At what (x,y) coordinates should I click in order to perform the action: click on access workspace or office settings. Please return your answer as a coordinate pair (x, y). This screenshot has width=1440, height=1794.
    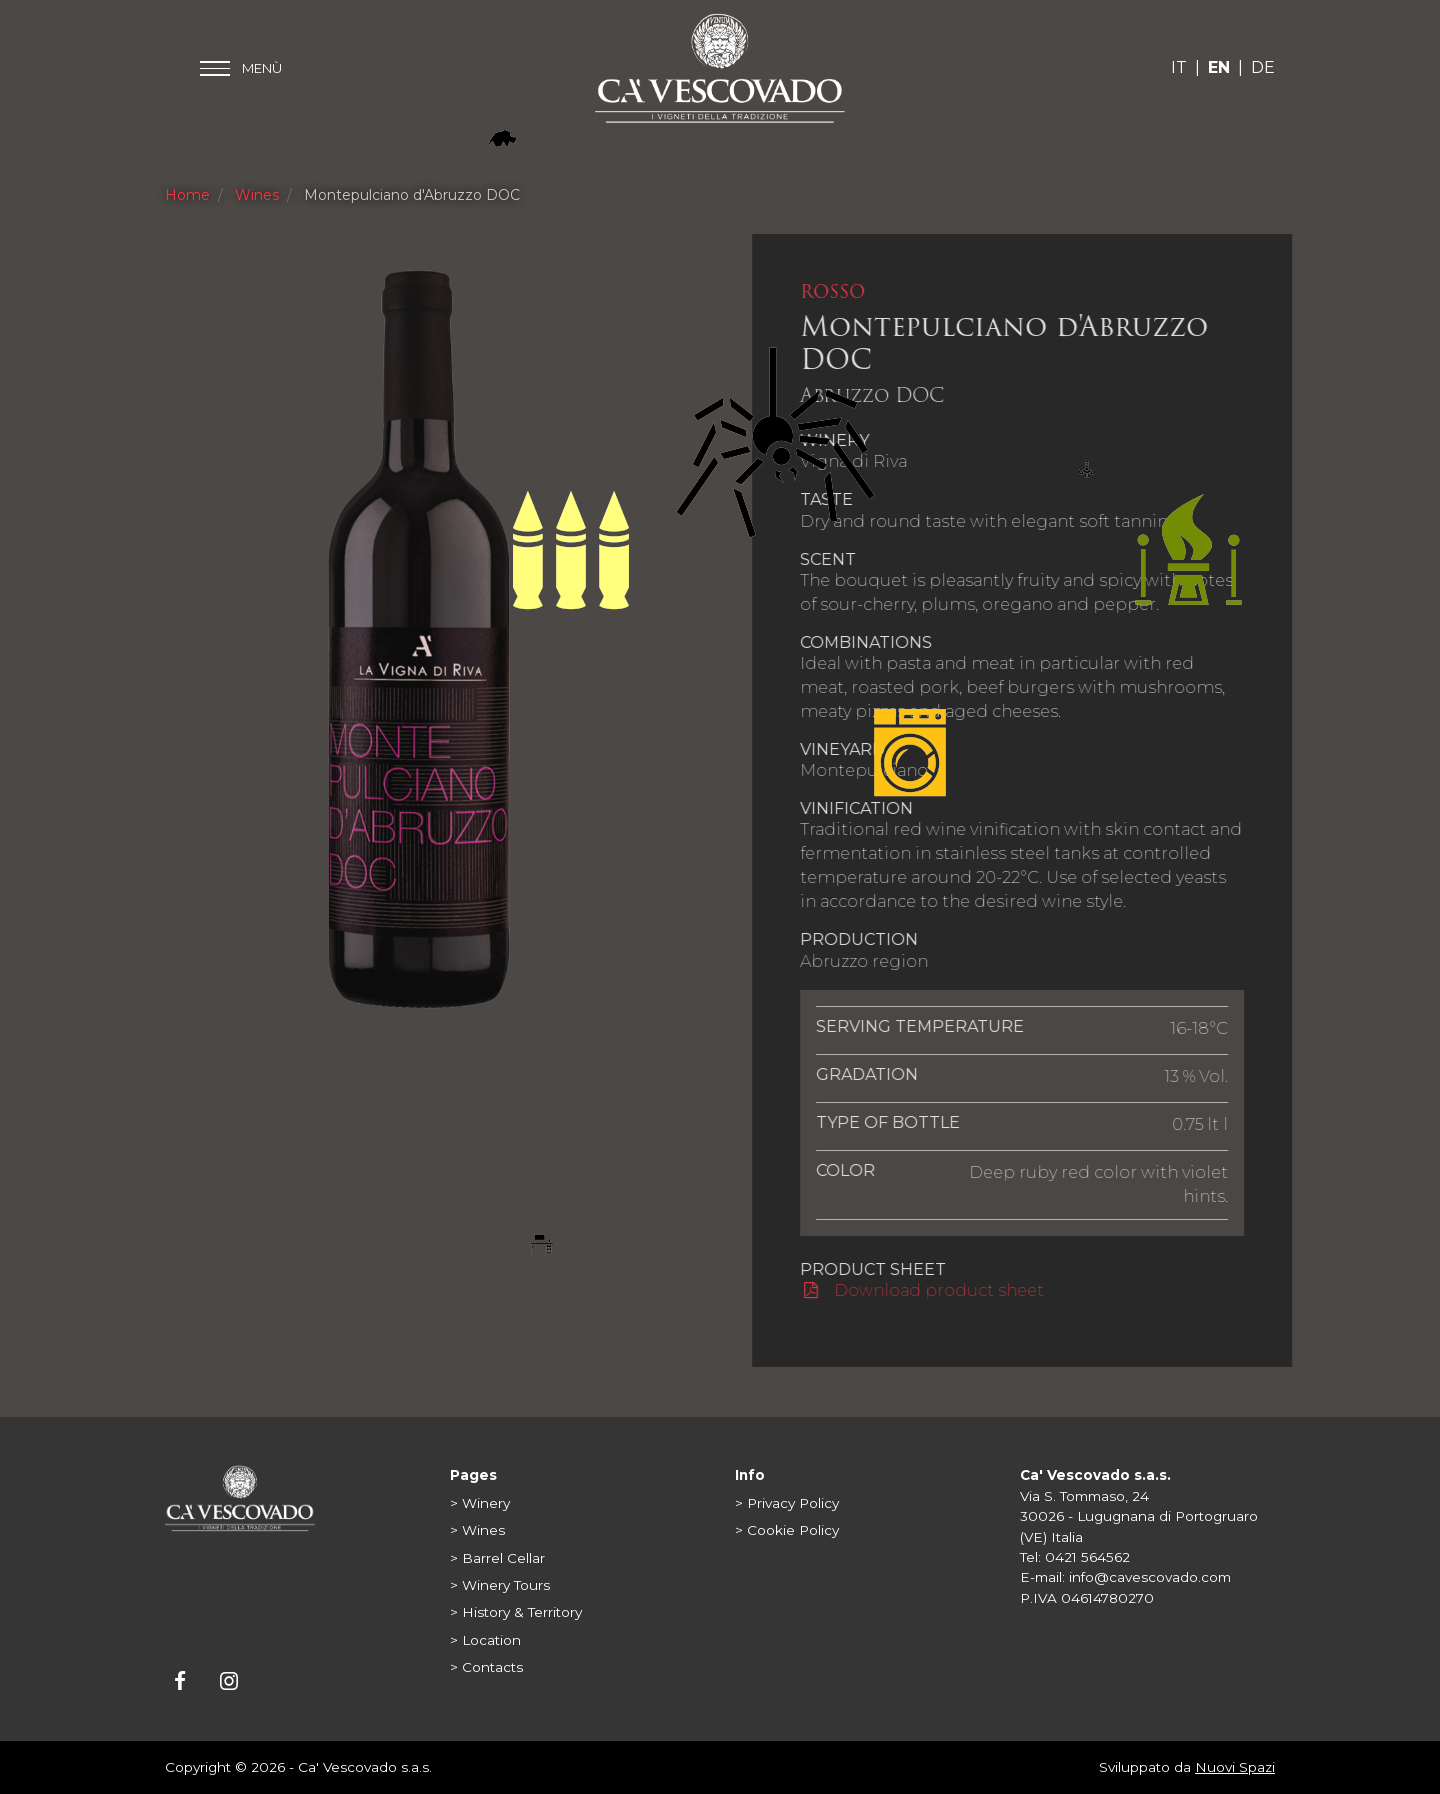
    Looking at the image, I should click on (542, 1242).